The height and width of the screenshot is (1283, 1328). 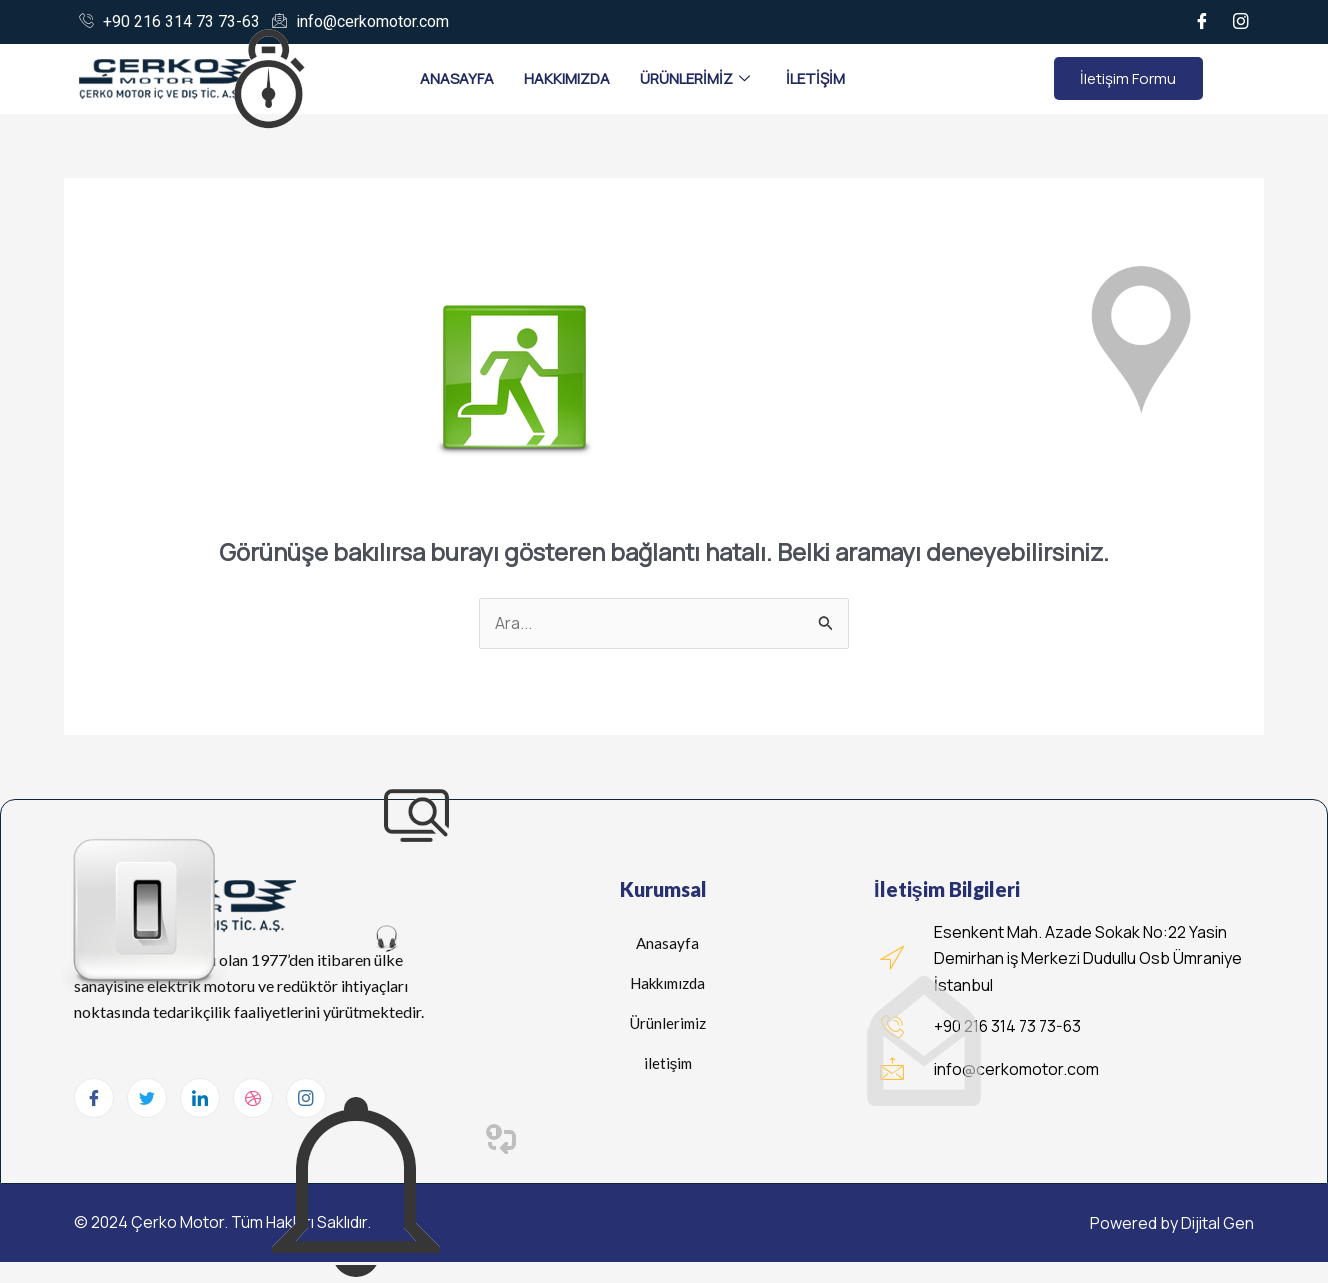 I want to click on repeat current song in playlist, so click(x=502, y=1140).